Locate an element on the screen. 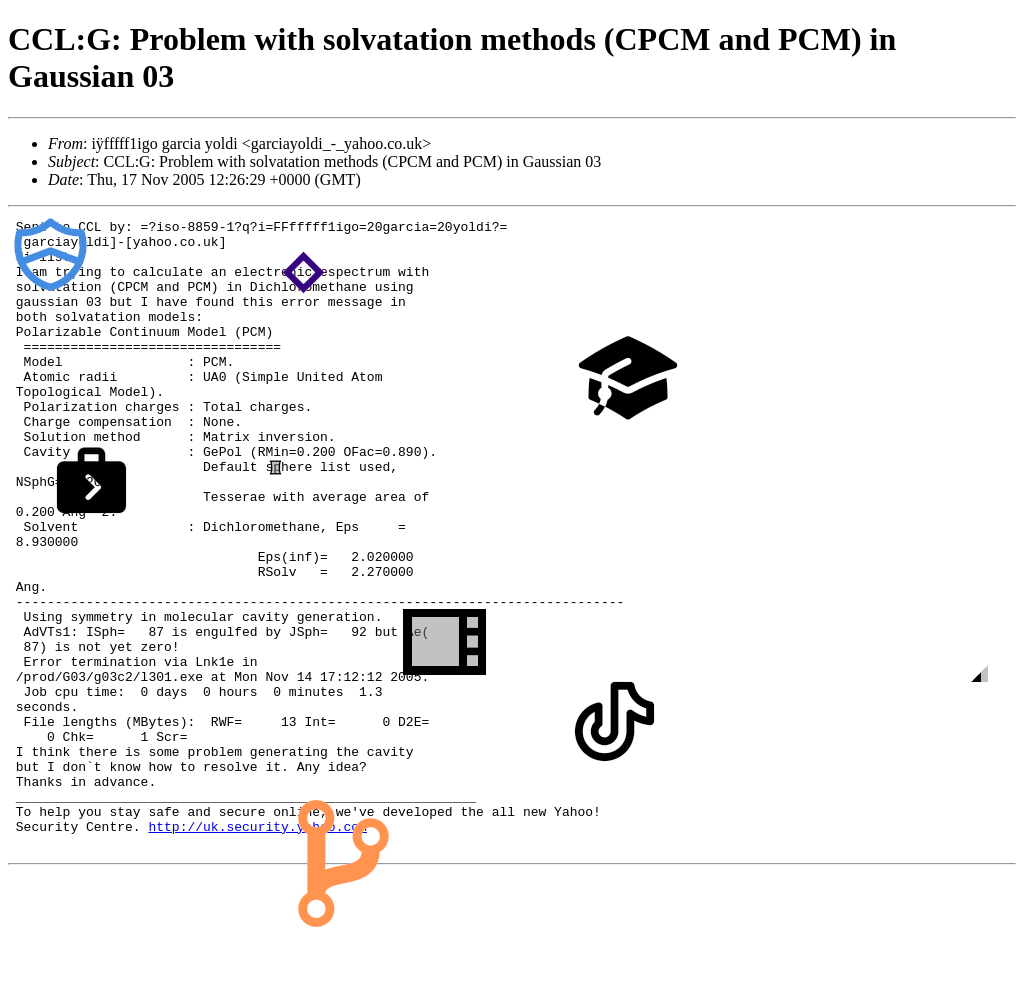 The width and height of the screenshot is (1024, 999). unverified log breakpoint in debug mode is located at coordinates (303, 272).